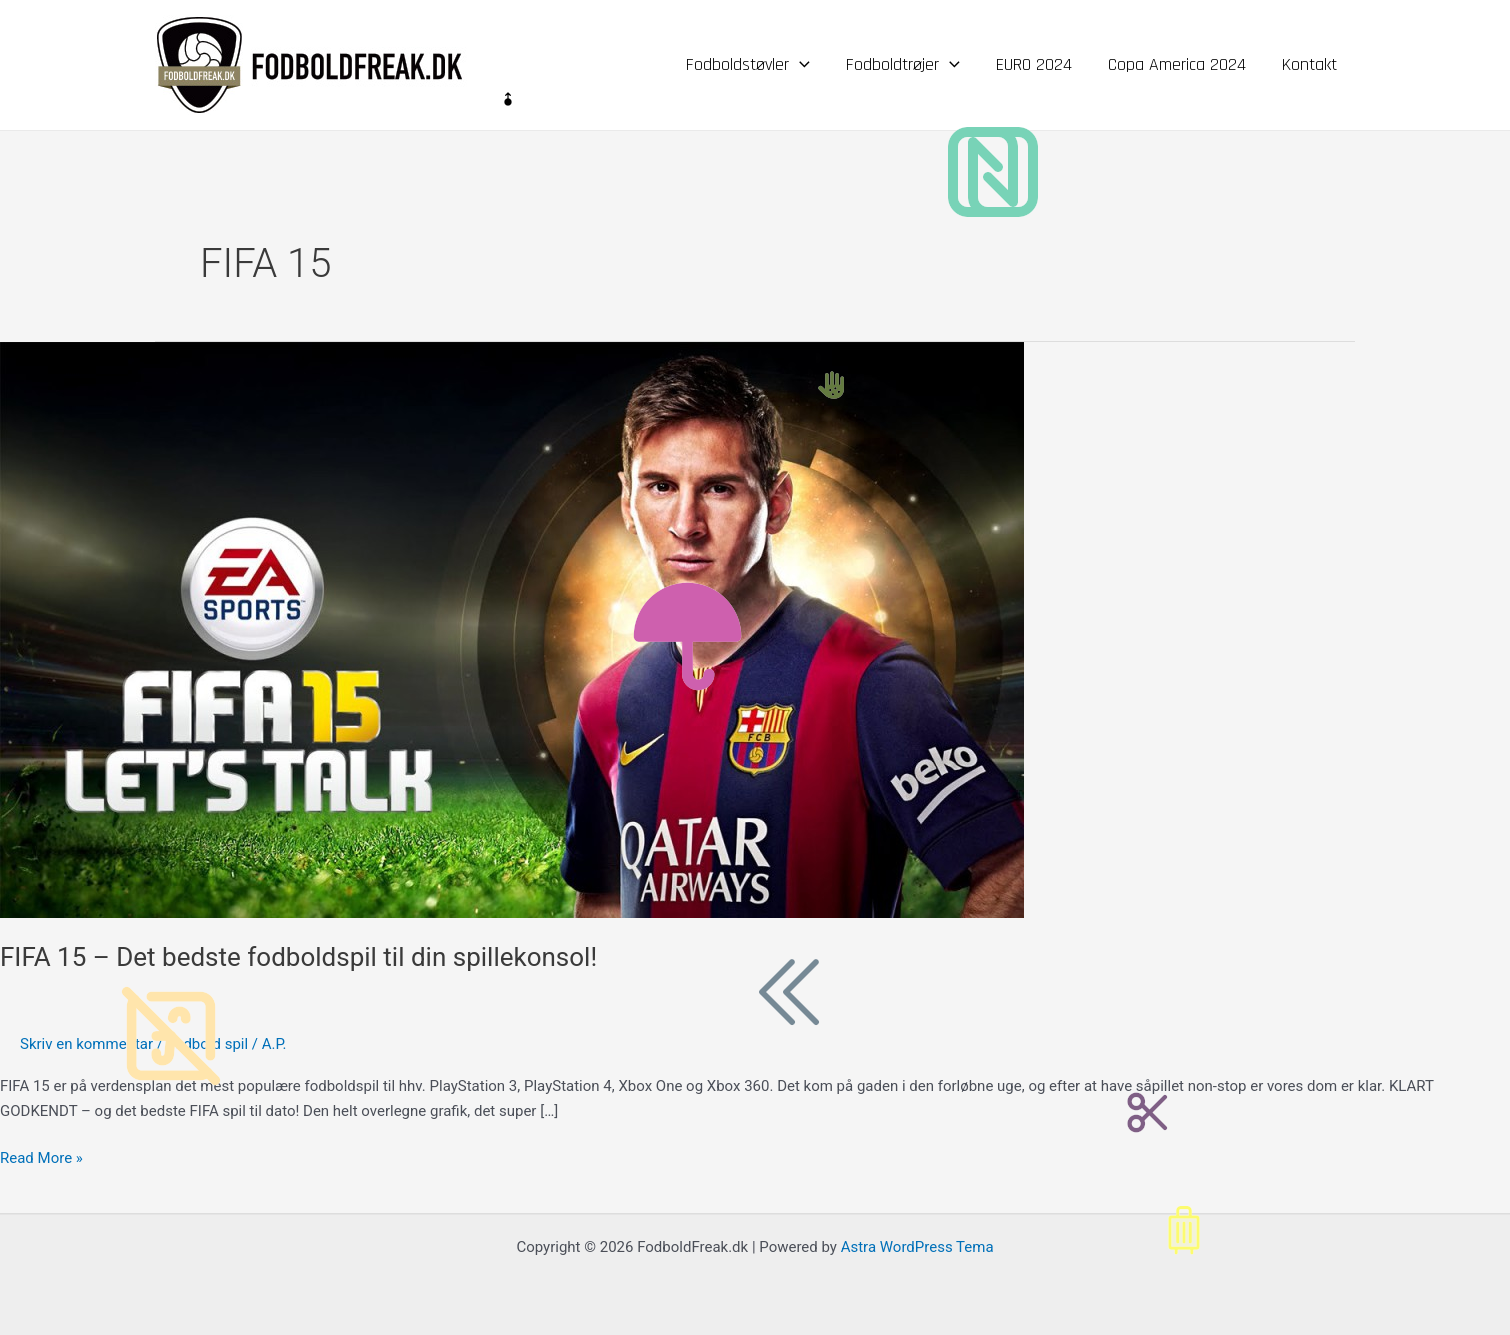  Describe the element at coordinates (1184, 1231) in the screenshot. I see `access travel or trip planning features` at that location.